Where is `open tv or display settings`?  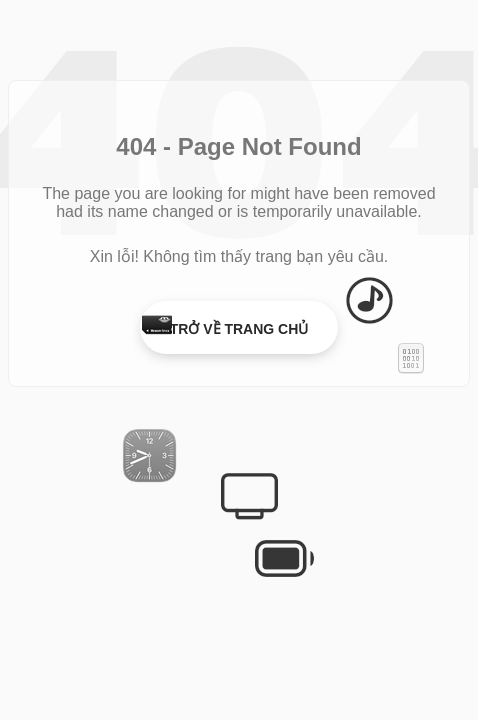 open tv or display settings is located at coordinates (249, 494).